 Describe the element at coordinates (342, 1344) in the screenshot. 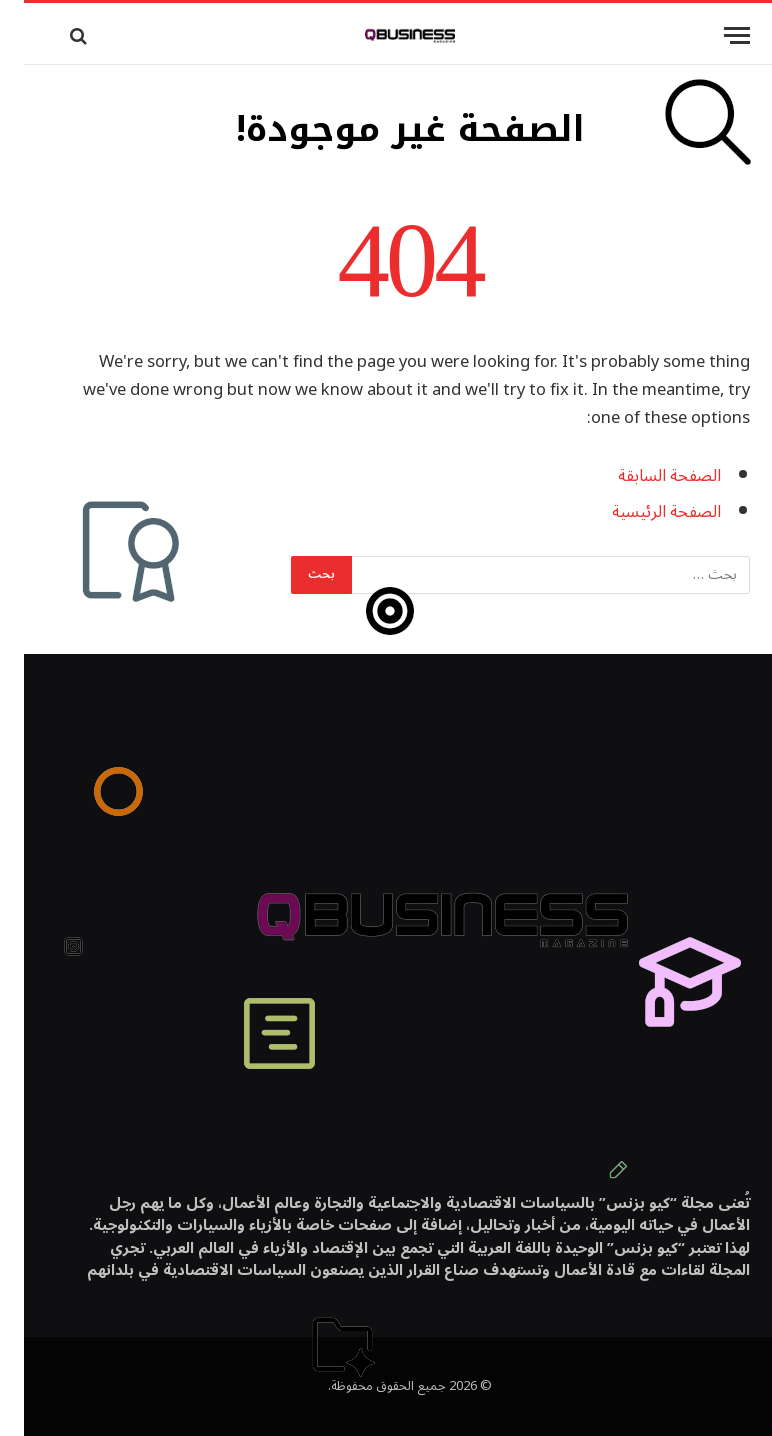

I see `create a new space or workspace` at that location.